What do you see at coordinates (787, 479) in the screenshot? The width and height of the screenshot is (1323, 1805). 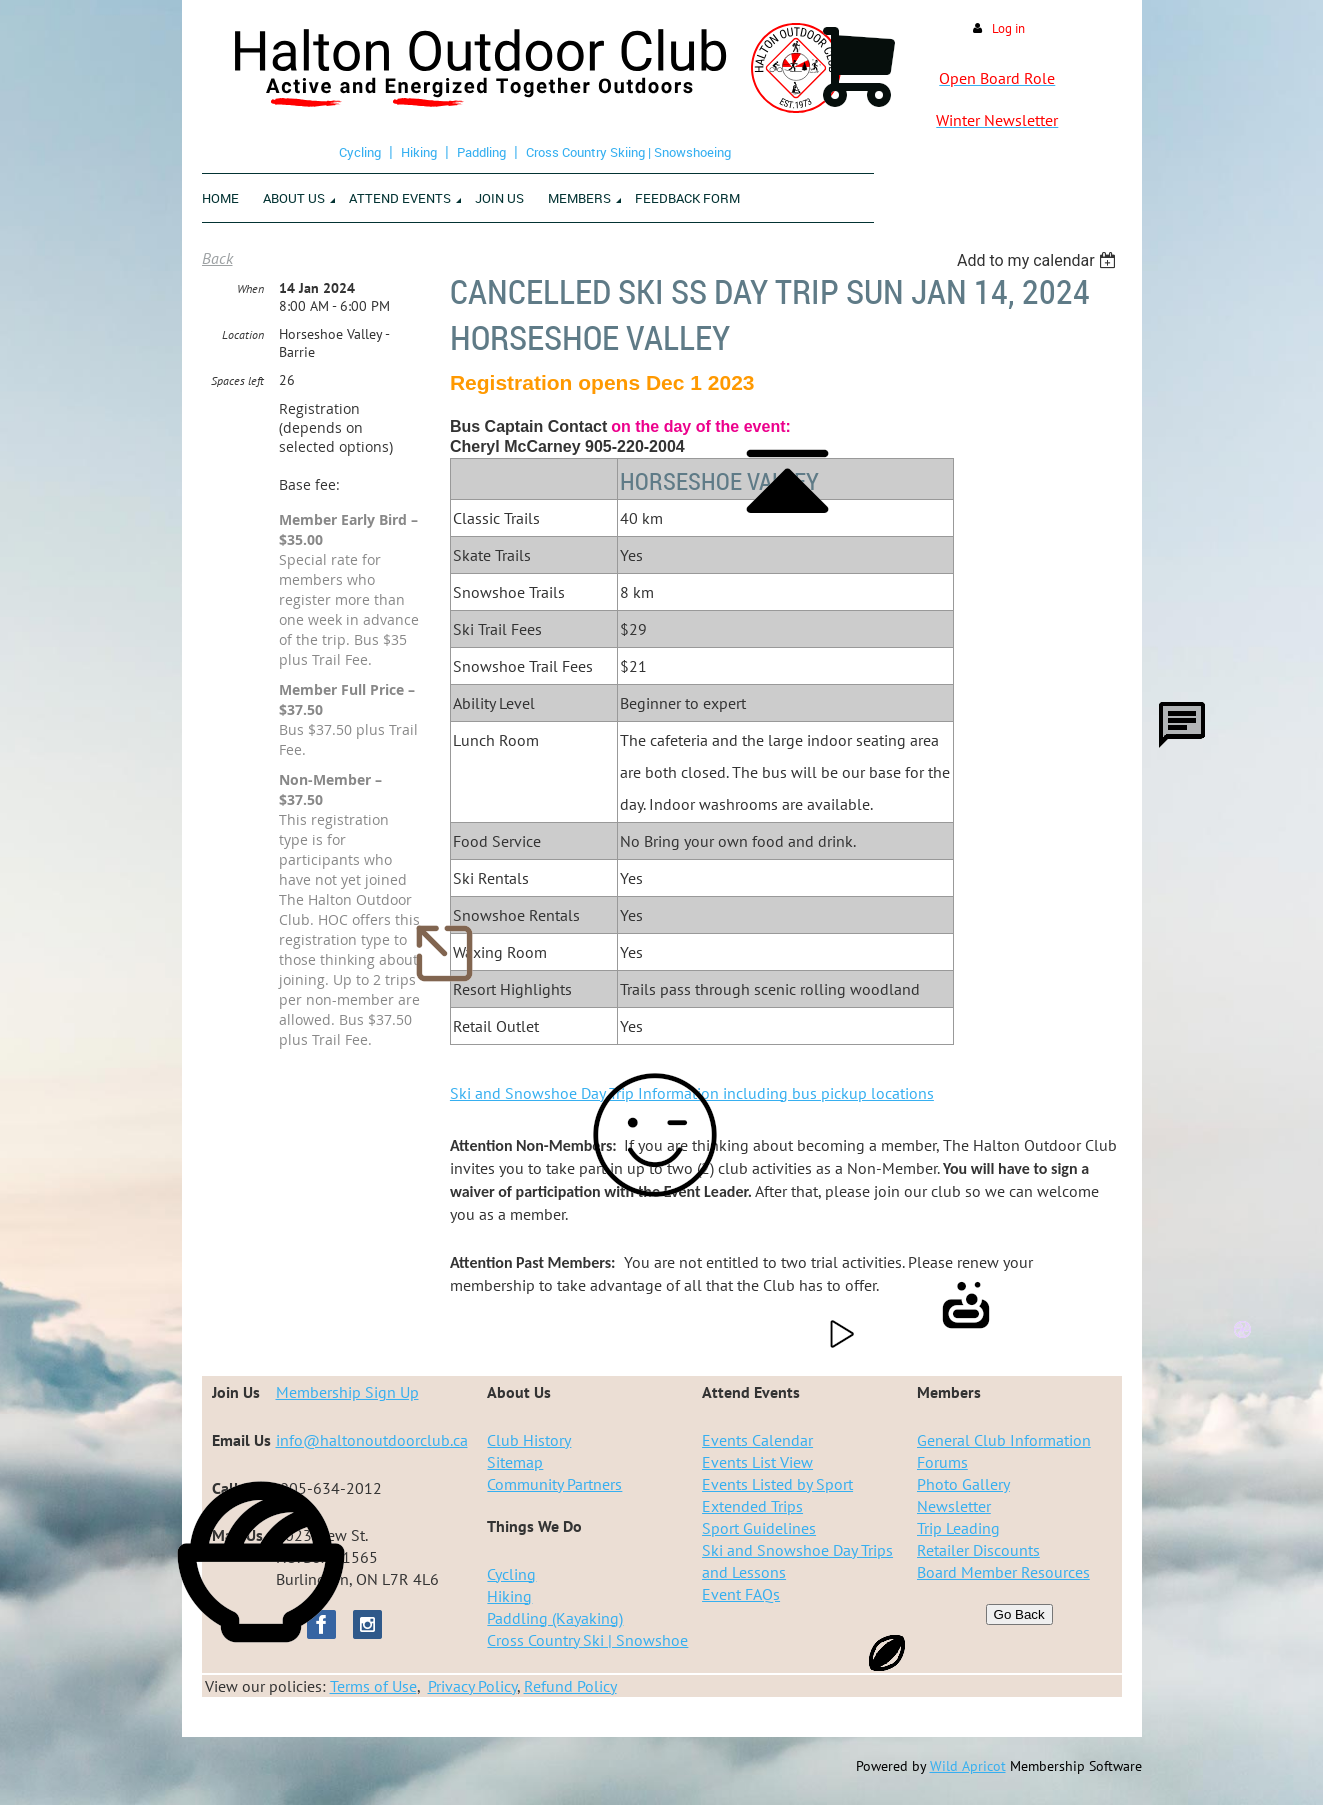 I see `collapse to top or minimize panel` at bounding box center [787, 479].